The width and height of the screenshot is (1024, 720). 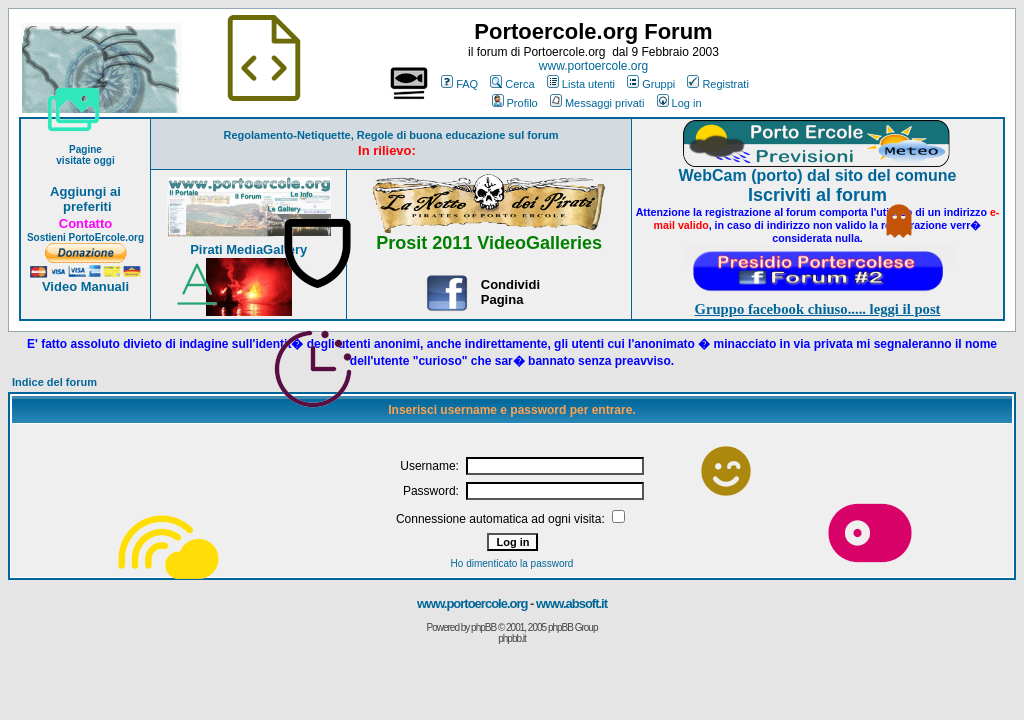 I want to click on view set meal or bento box options, so click(x=409, y=84).